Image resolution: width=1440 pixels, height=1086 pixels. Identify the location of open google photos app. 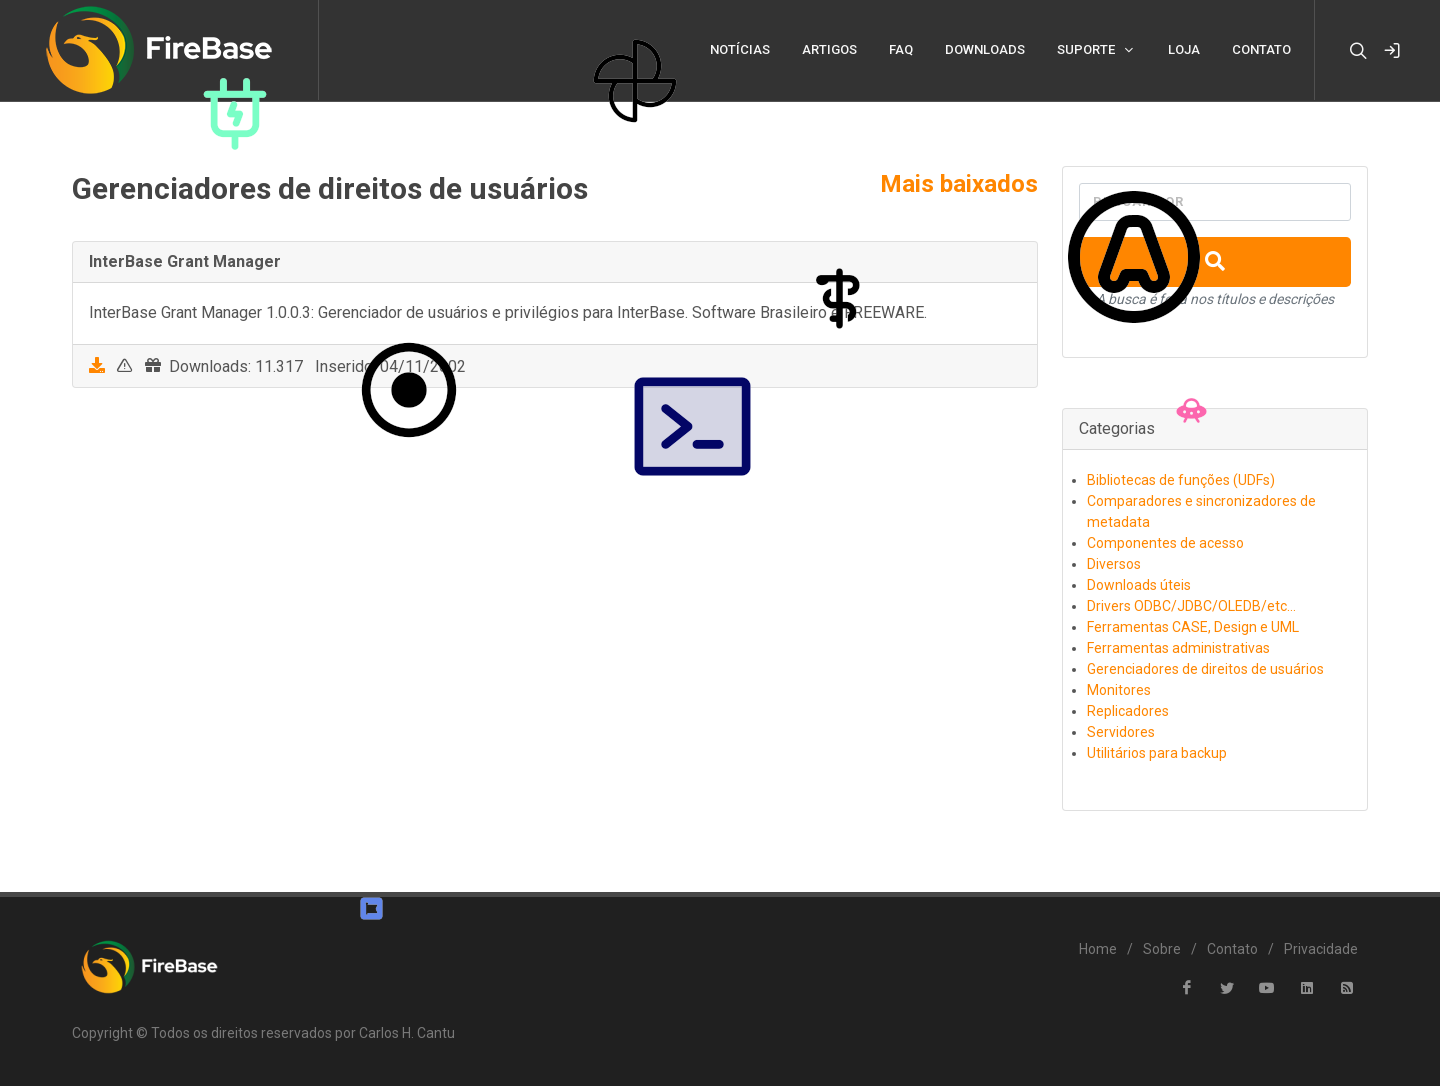
(635, 81).